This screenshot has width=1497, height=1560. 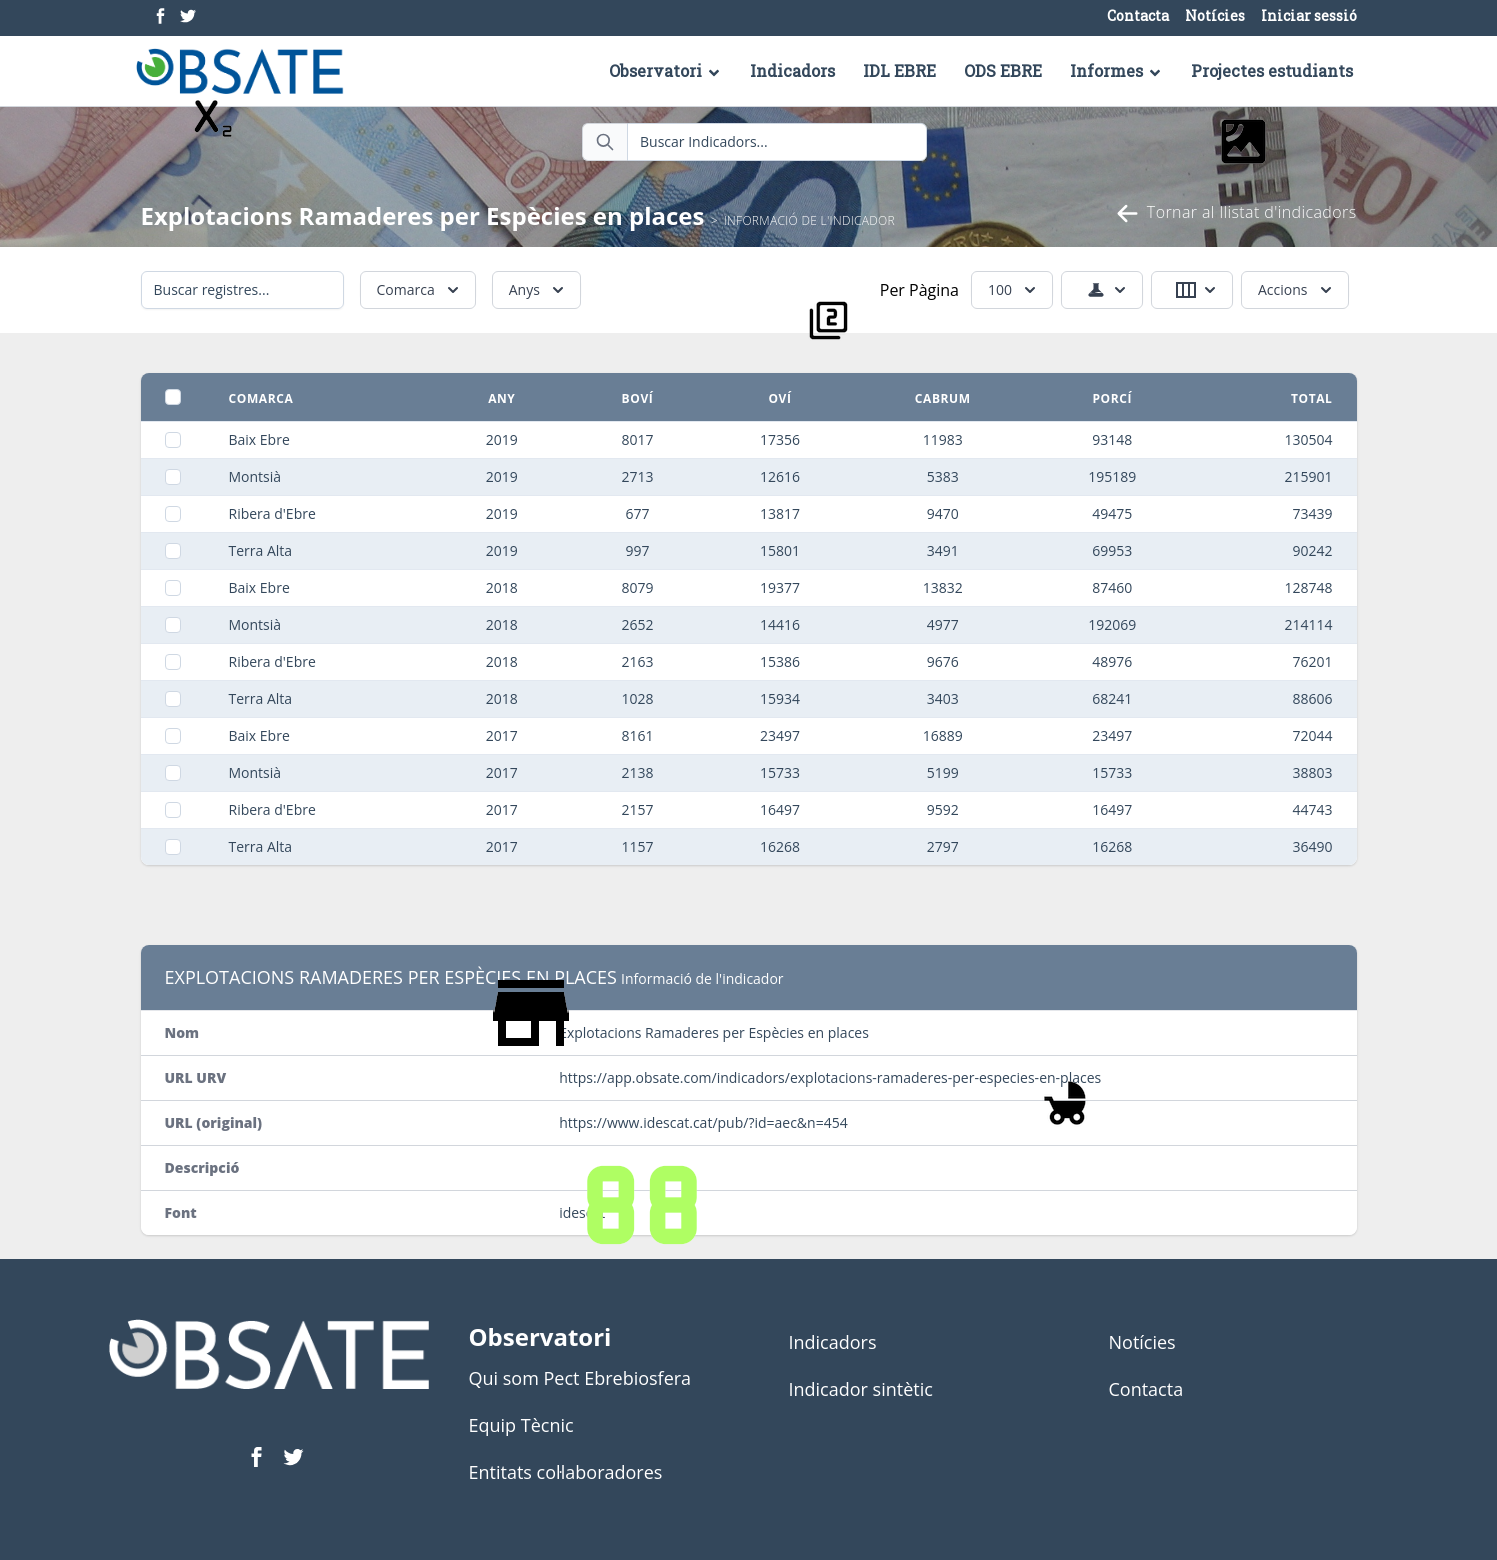 What do you see at coordinates (642, 1205) in the screenshot?
I see `displays the number 88 as a numeric indicator or count` at bounding box center [642, 1205].